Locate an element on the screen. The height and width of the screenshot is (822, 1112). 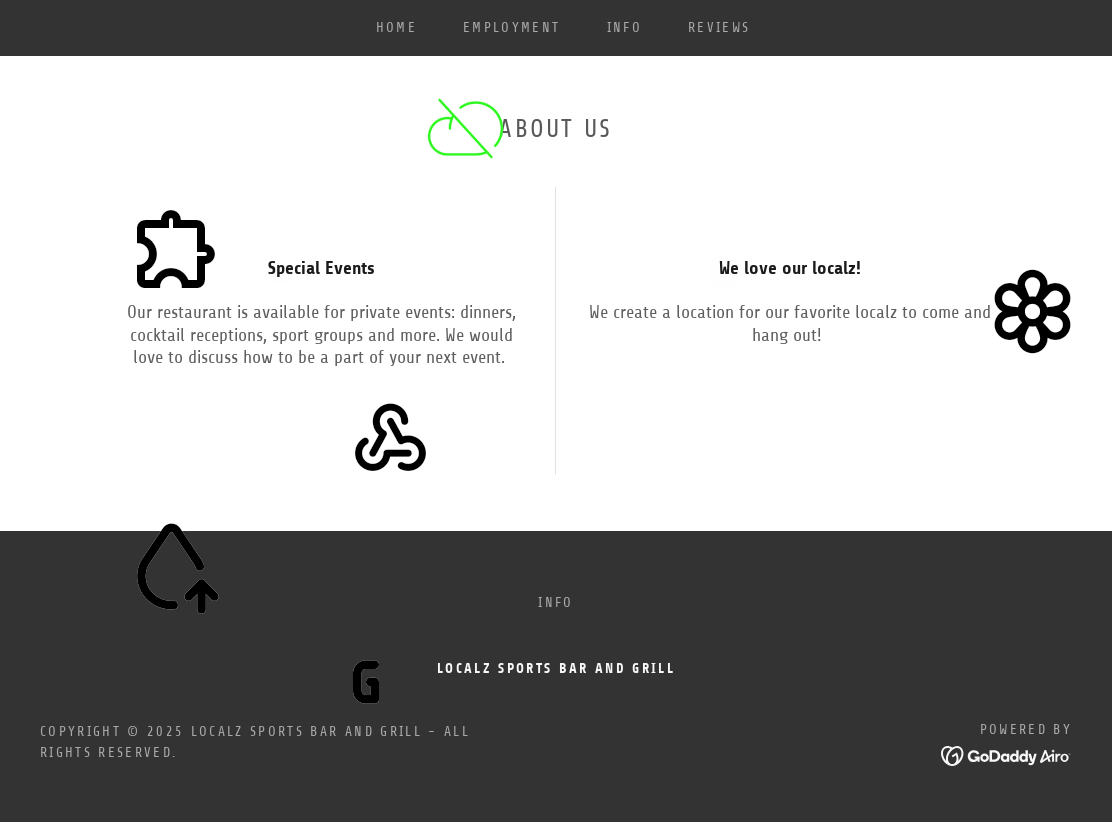
configure webhook integrations is located at coordinates (390, 435).